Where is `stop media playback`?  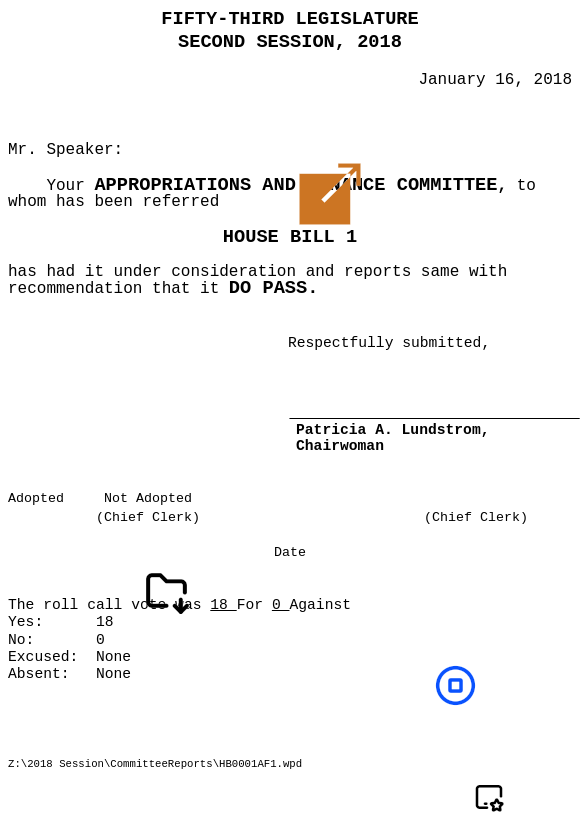
stop media playback is located at coordinates (455, 685).